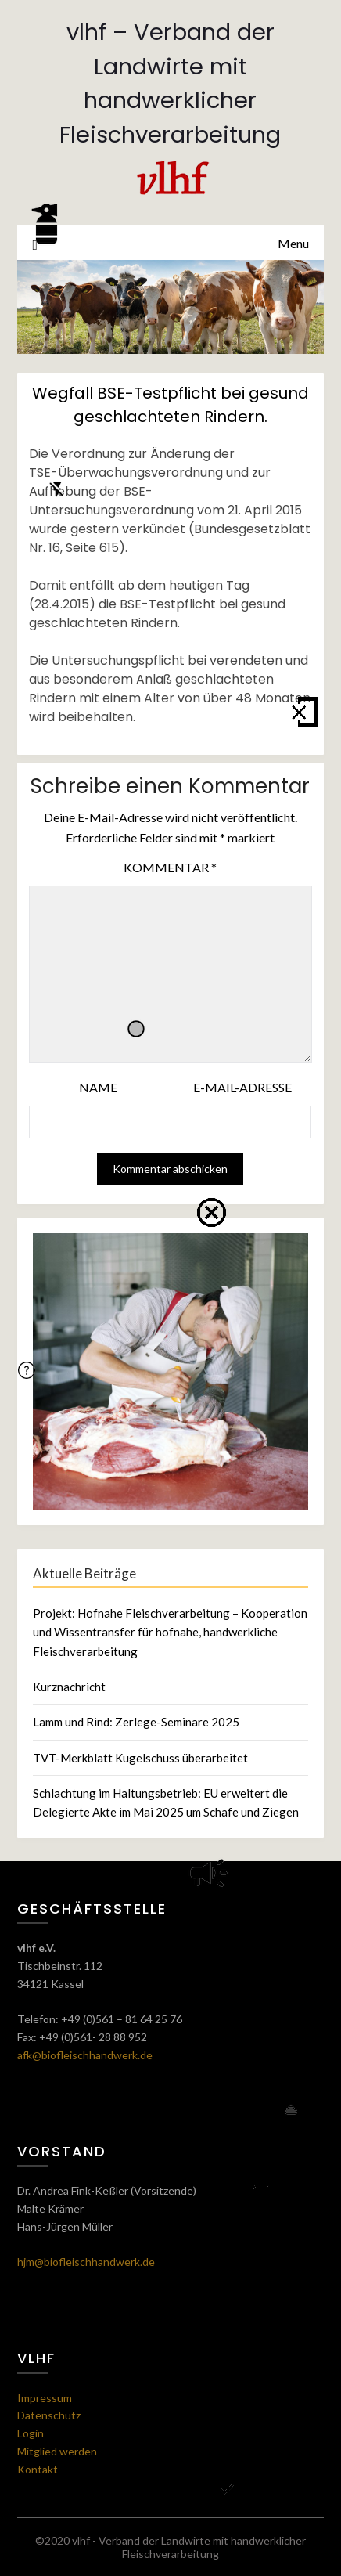  Describe the element at coordinates (211, 1212) in the screenshot. I see `cancel or close the current action` at that location.